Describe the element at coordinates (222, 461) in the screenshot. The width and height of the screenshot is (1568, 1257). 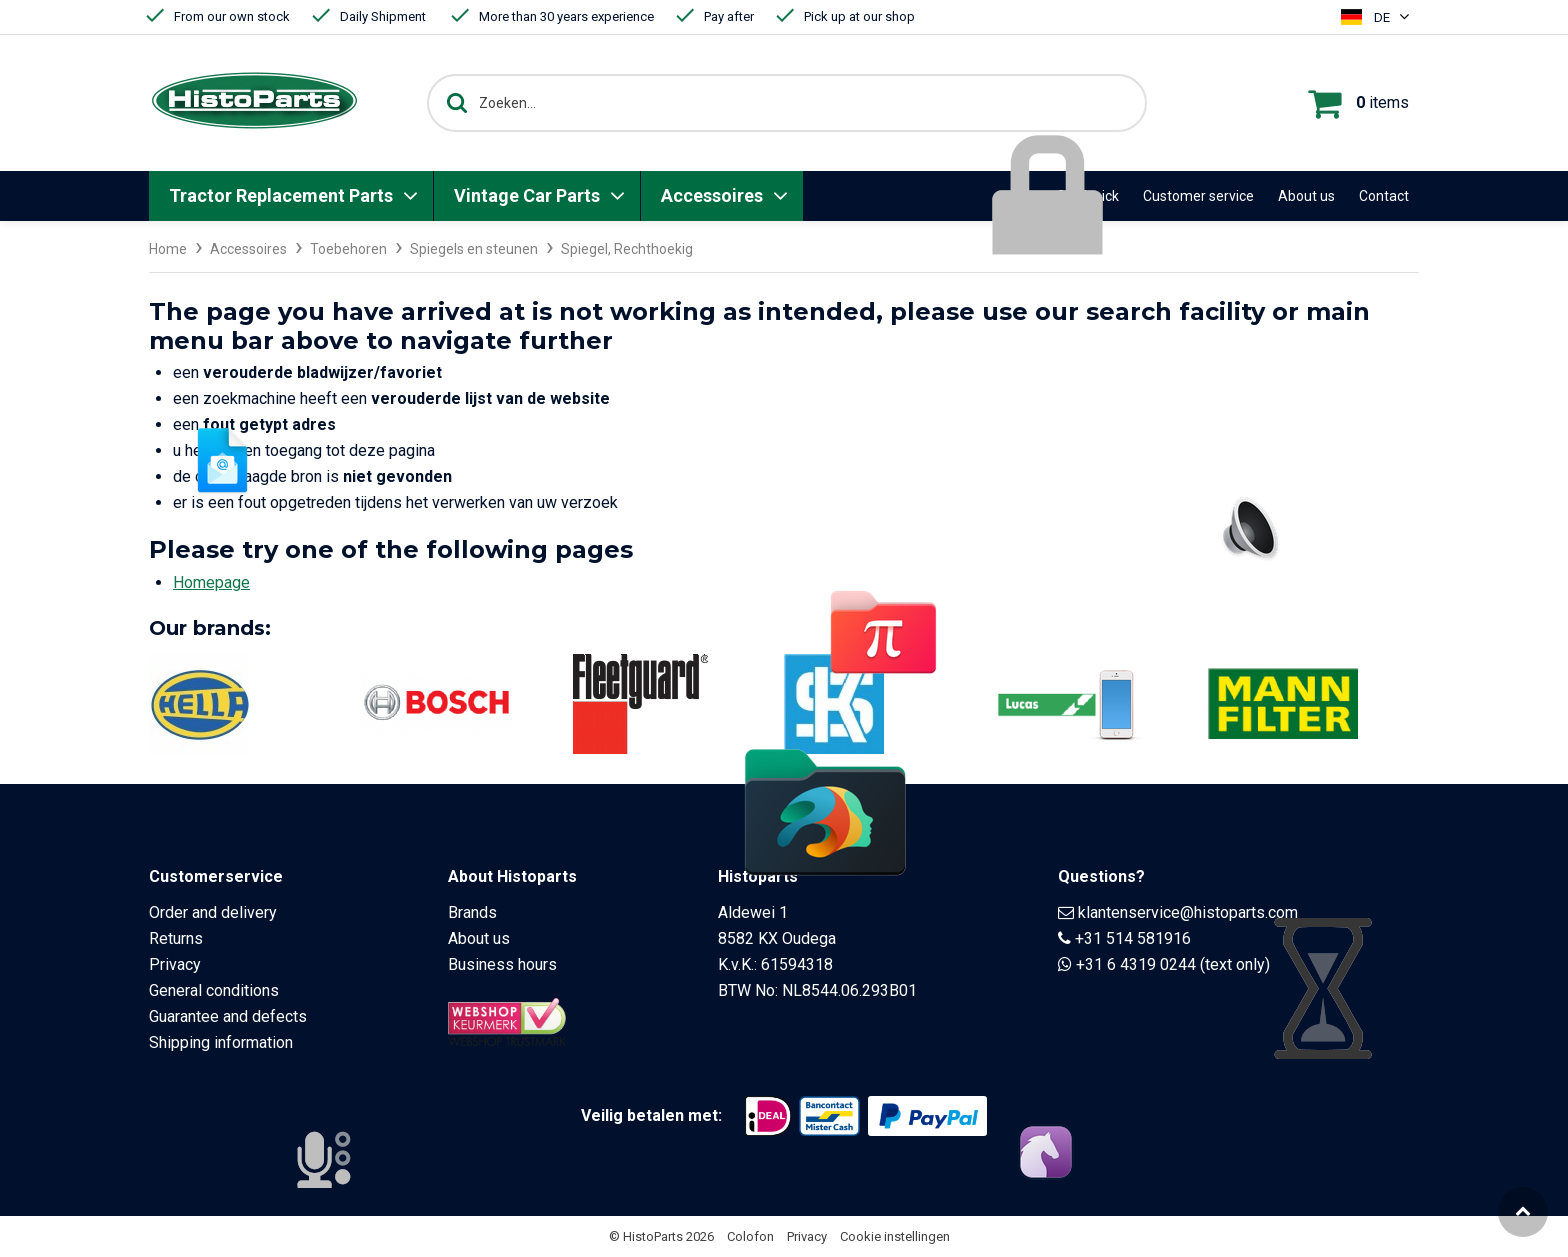
I see `an email message file or .eml attachment` at that location.